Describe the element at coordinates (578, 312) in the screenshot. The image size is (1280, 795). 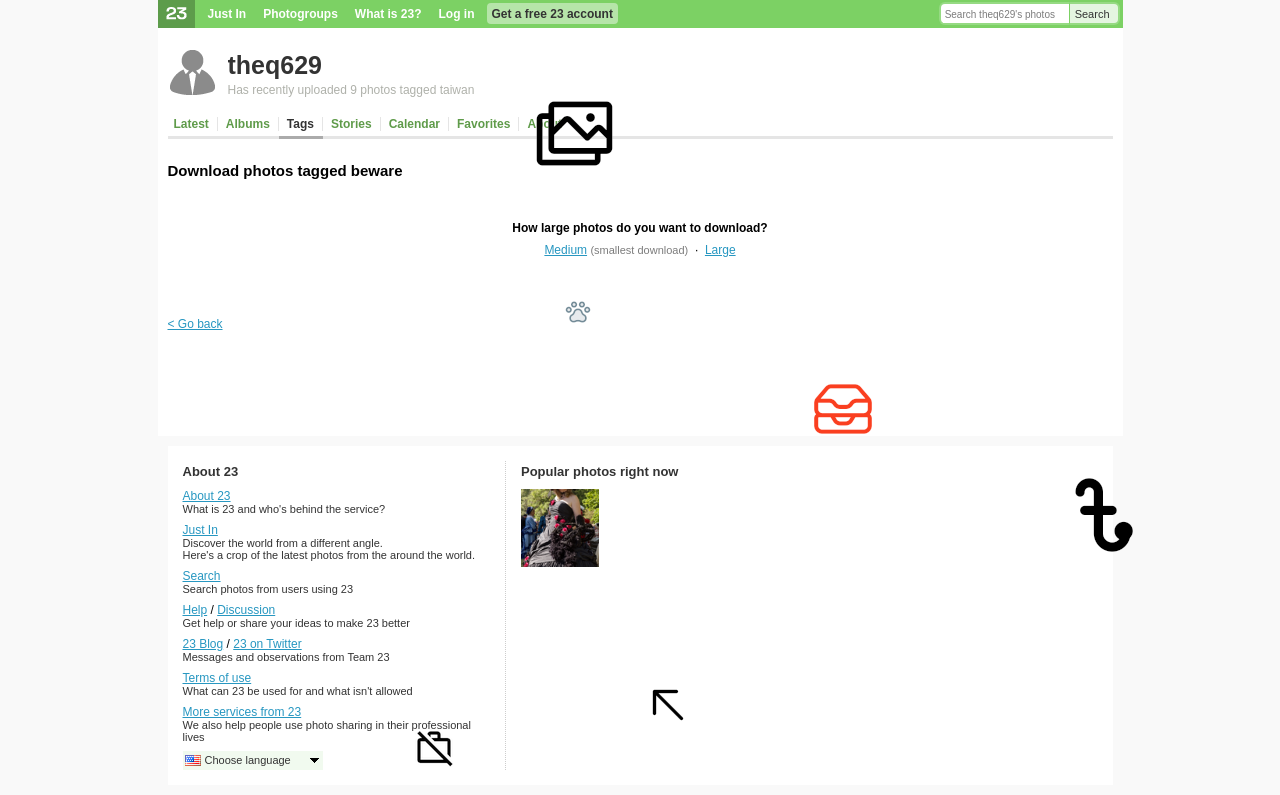
I see `access pet-related features or settings` at that location.